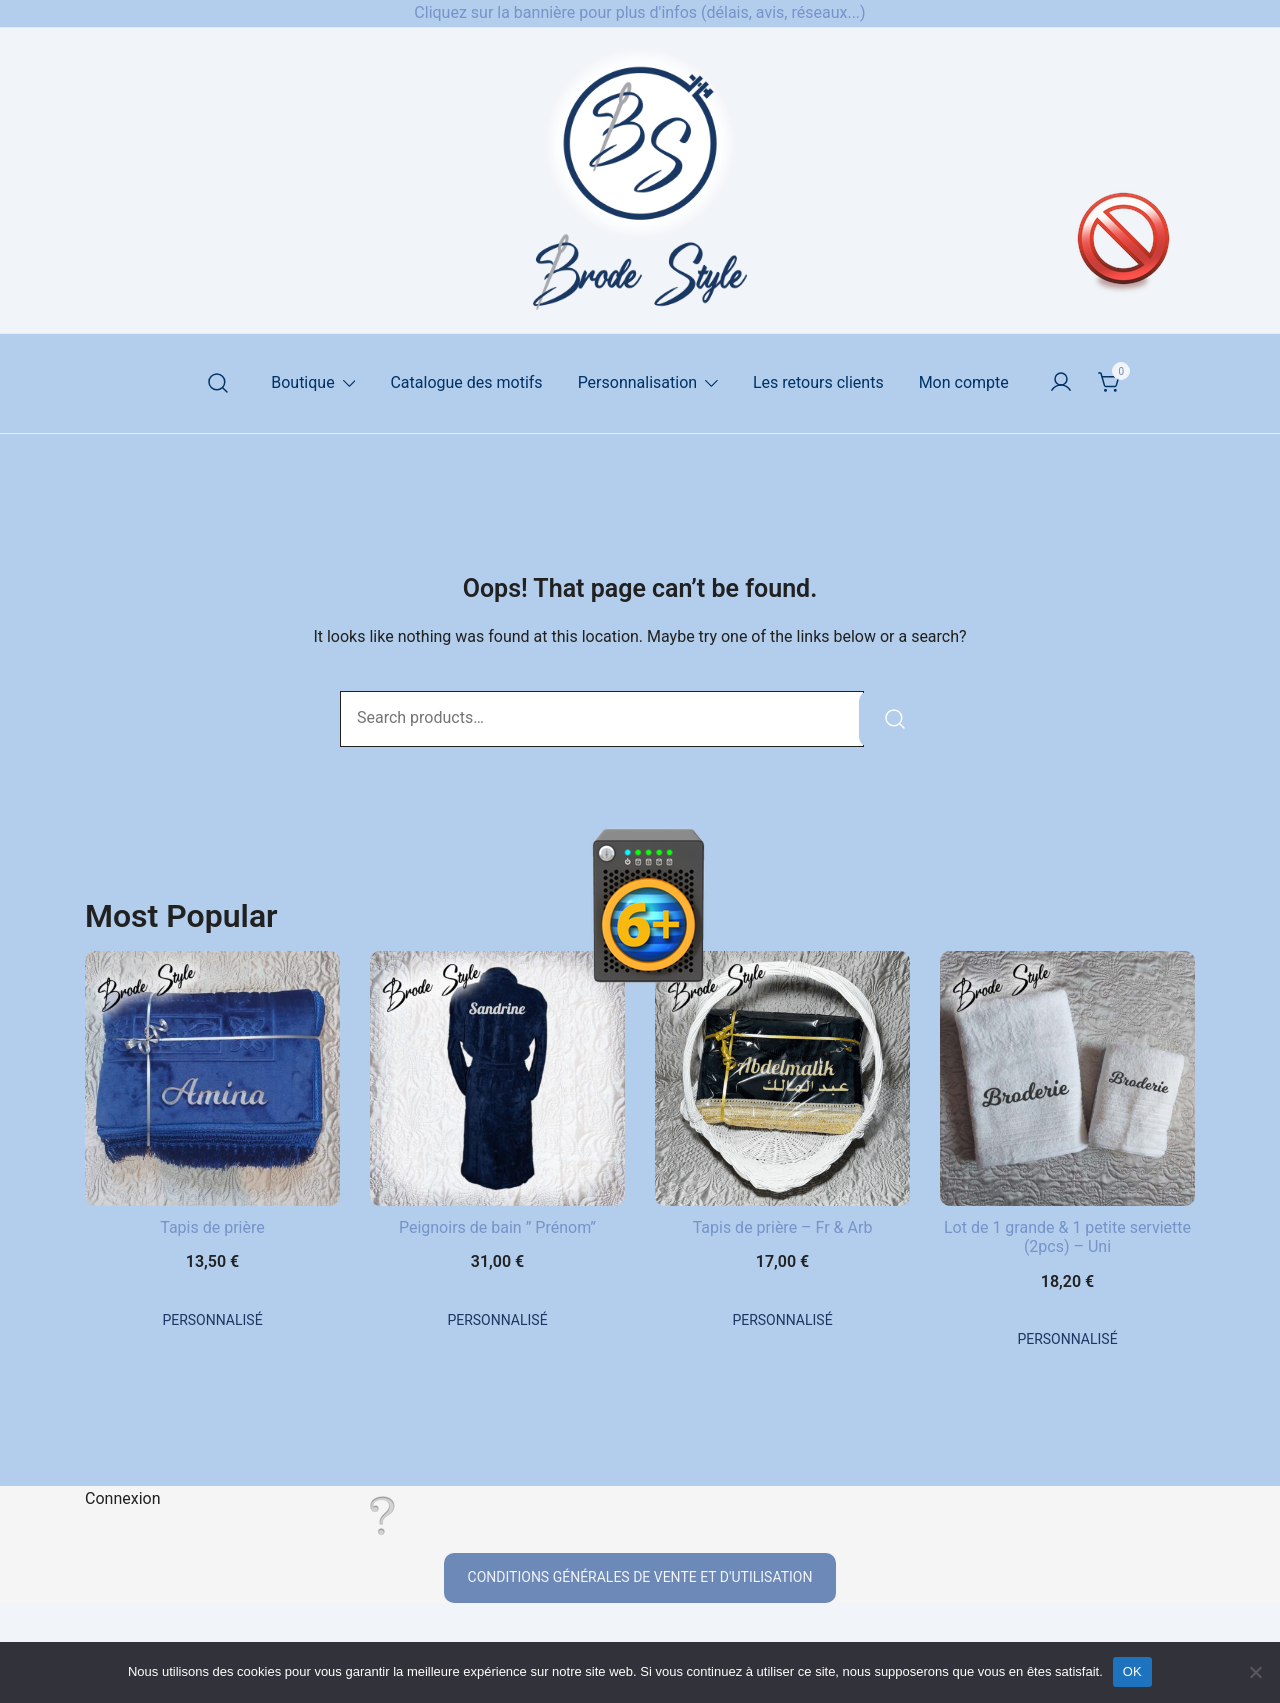  What do you see at coordinates (1121, 232) in the screenshot?
I see `delete selected item` at bounding box center [1121, 232].